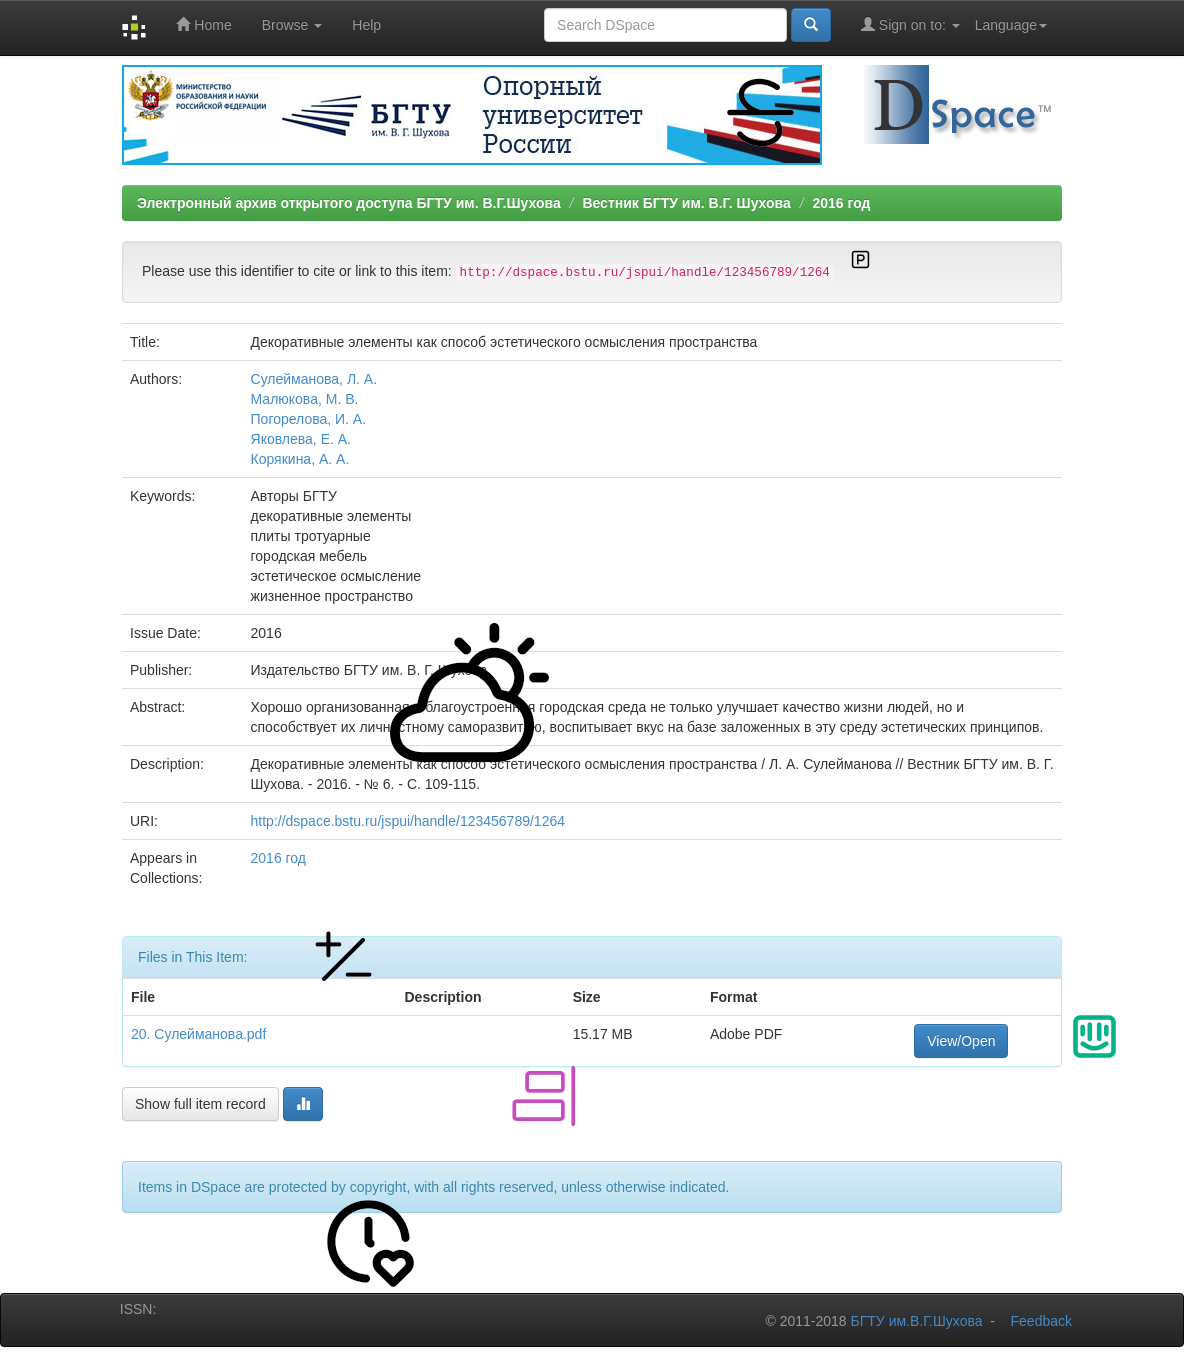 This screenshot has width=1184, height=1367. I want to click on apply strikethrough formatting to selected text, so click(760, 112).